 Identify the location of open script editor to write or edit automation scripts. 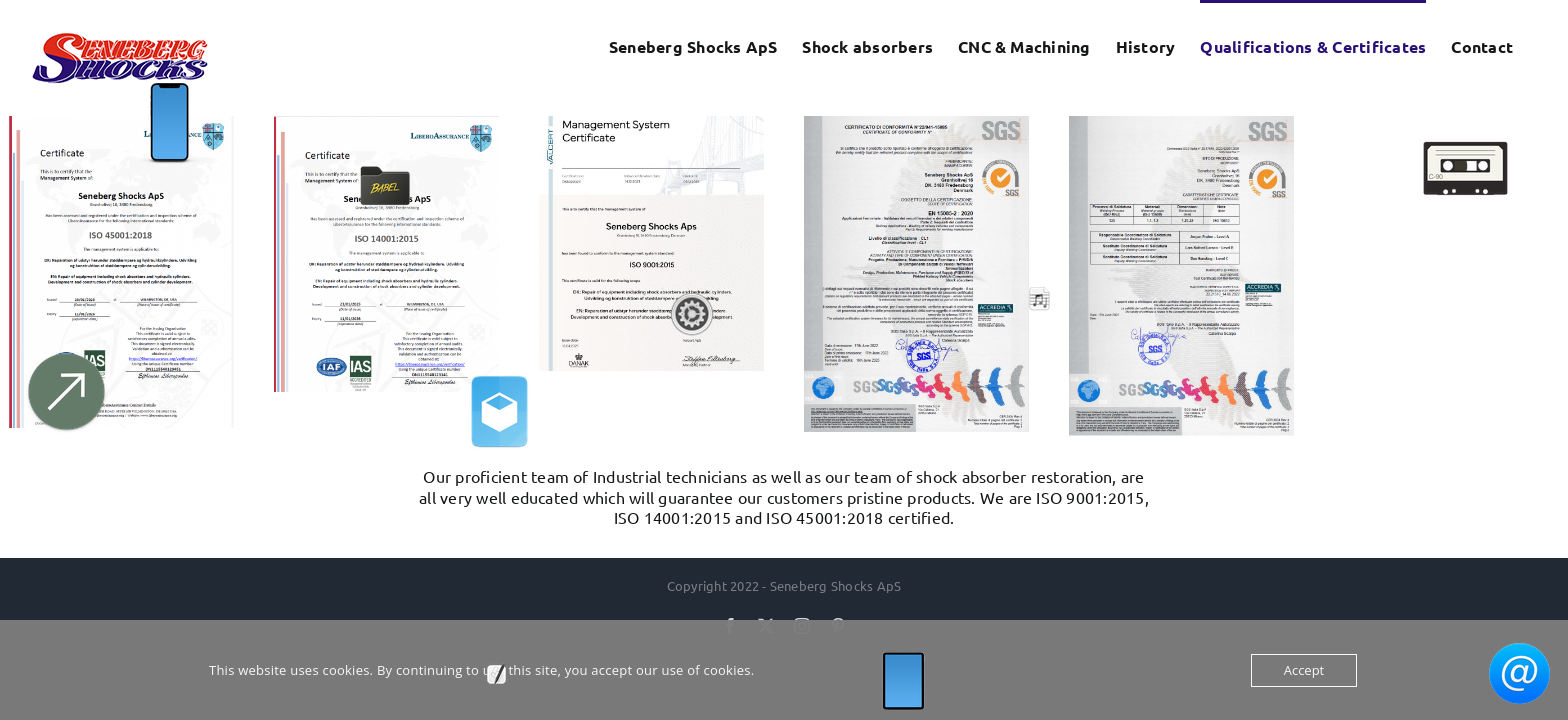
(496, 674).